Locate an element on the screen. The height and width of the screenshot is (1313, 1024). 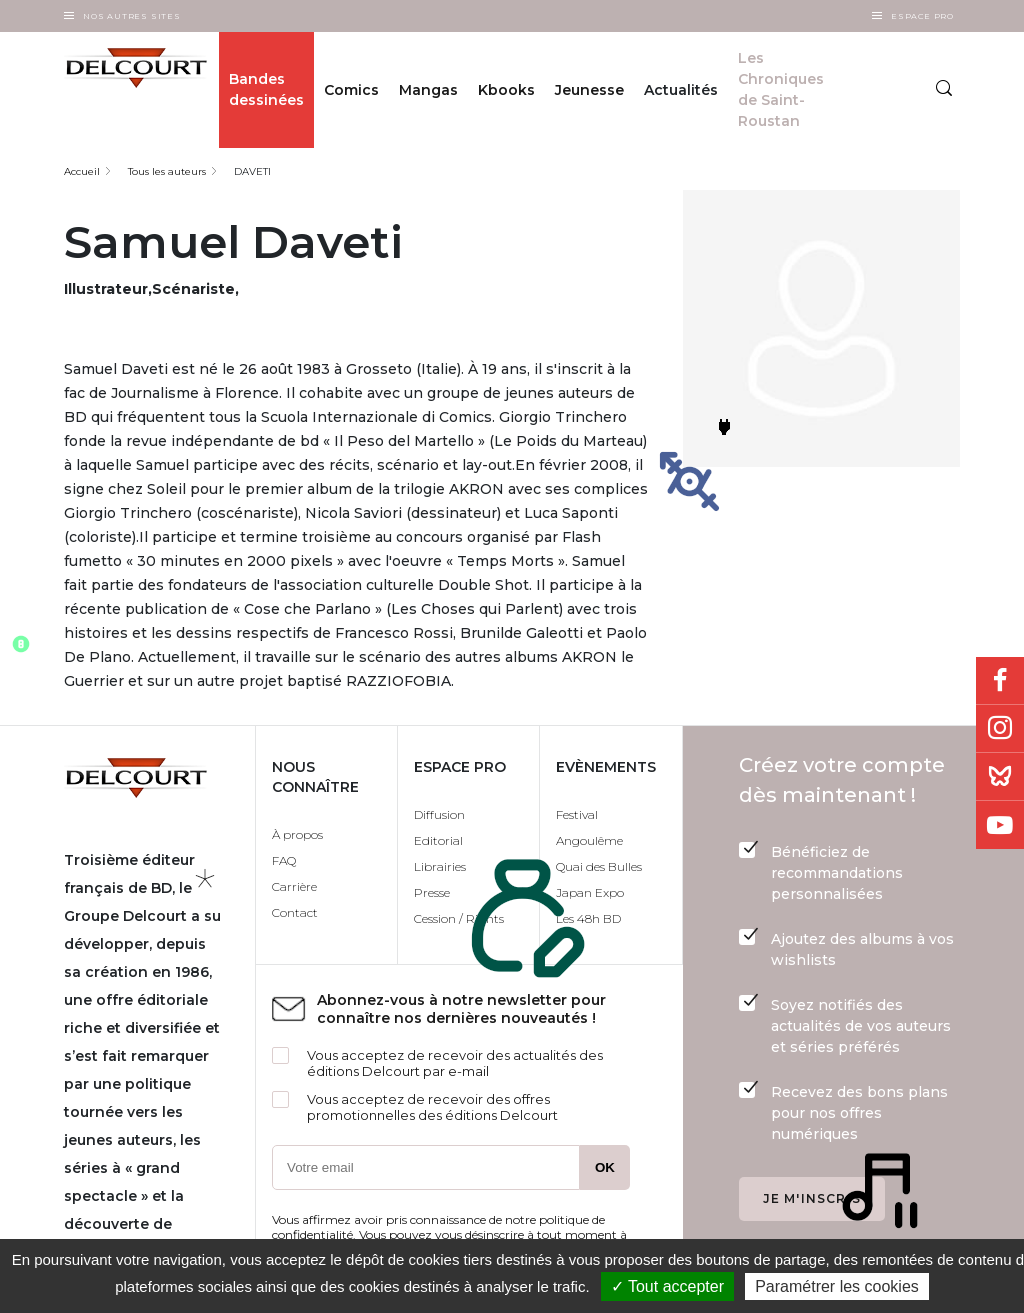
edit budget or savings details is located at coordinates (522, 915).